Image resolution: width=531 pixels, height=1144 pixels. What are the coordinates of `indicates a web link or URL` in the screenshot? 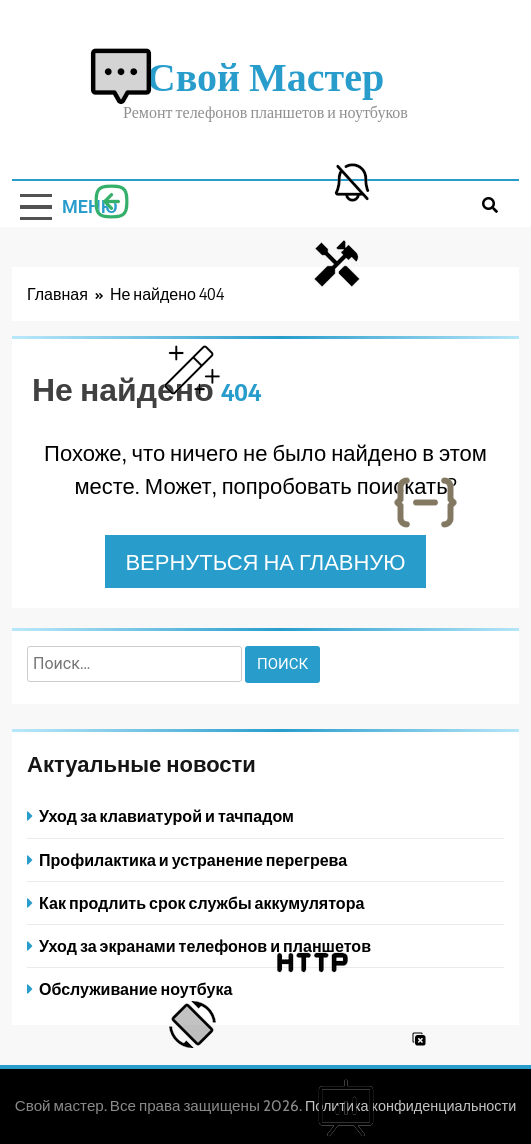 It's located at (312, 962).